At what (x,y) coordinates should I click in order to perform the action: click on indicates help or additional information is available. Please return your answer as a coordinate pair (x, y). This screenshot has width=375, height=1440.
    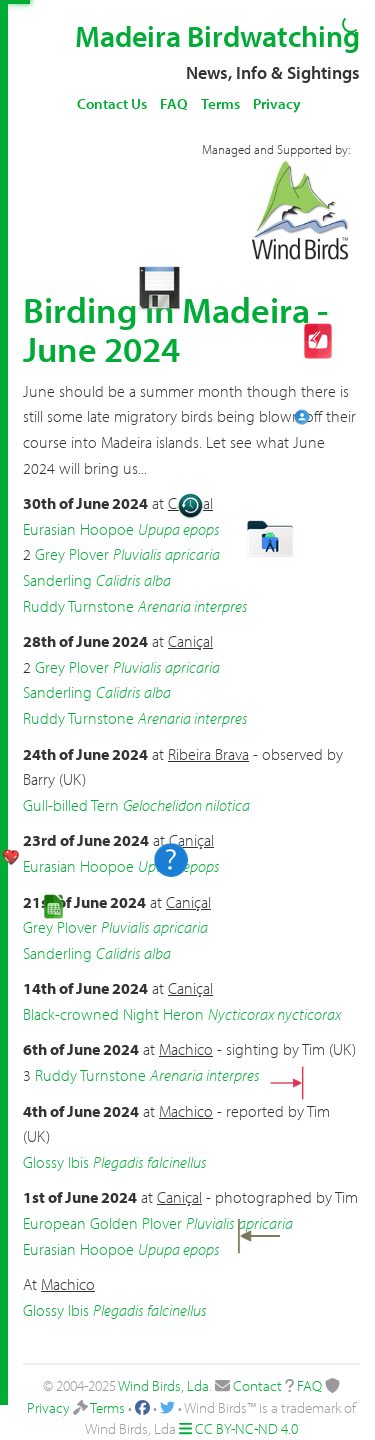
    Looking at the image, I should click on (170, 859).